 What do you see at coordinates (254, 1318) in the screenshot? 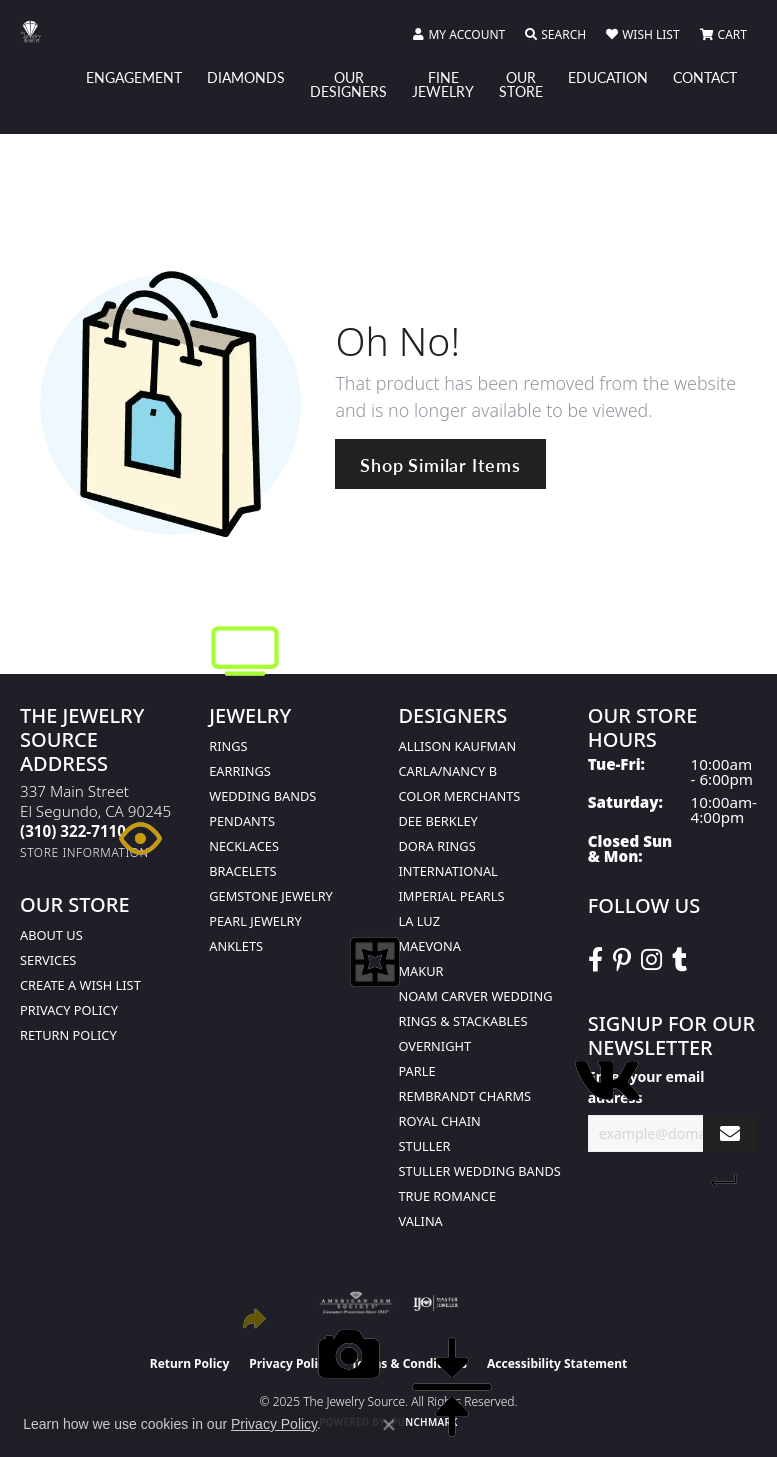
I see `share or forward content` at bounding box center [254, 1318].